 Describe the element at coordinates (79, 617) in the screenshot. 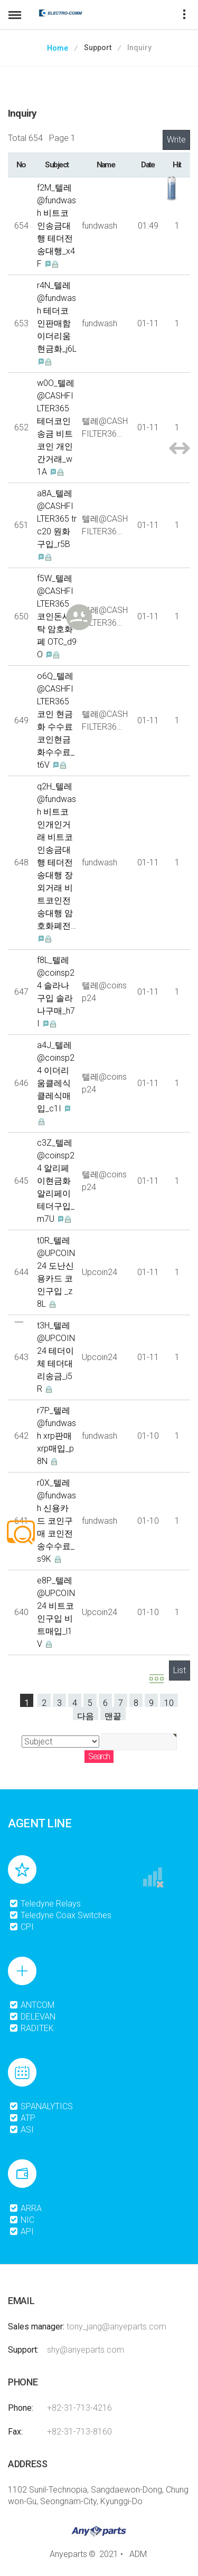

I see `indicates an error or unsuccessful action` at that location.